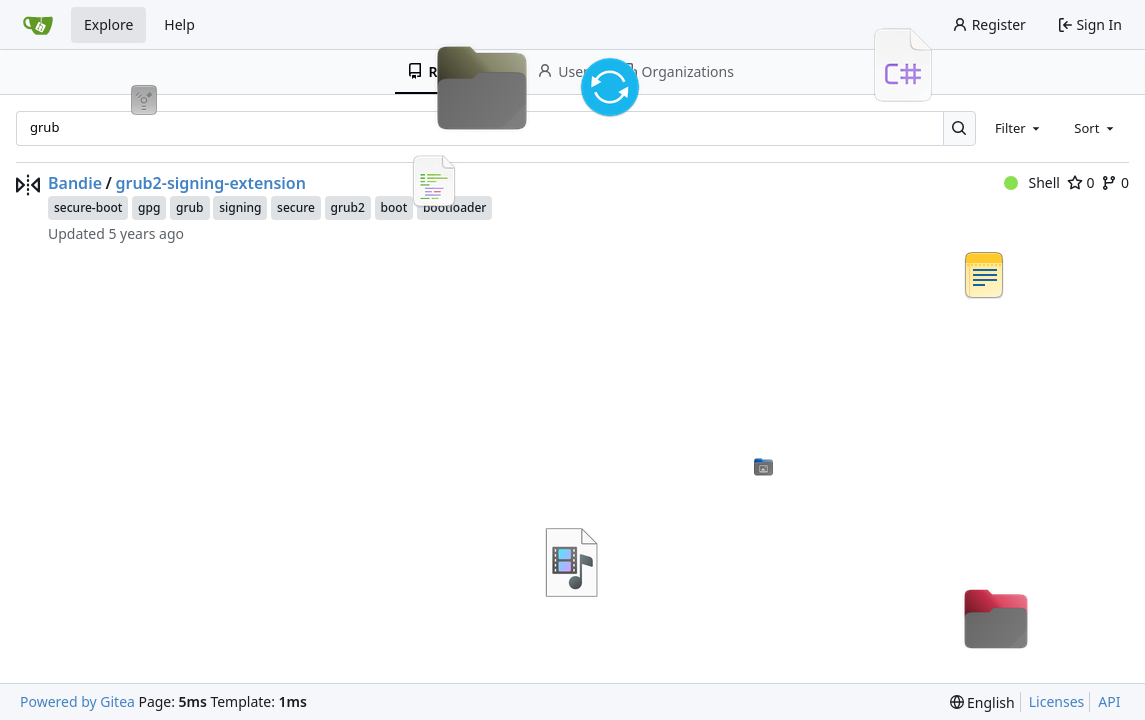  I want to click on open your pictures folder, so click(763, 466).